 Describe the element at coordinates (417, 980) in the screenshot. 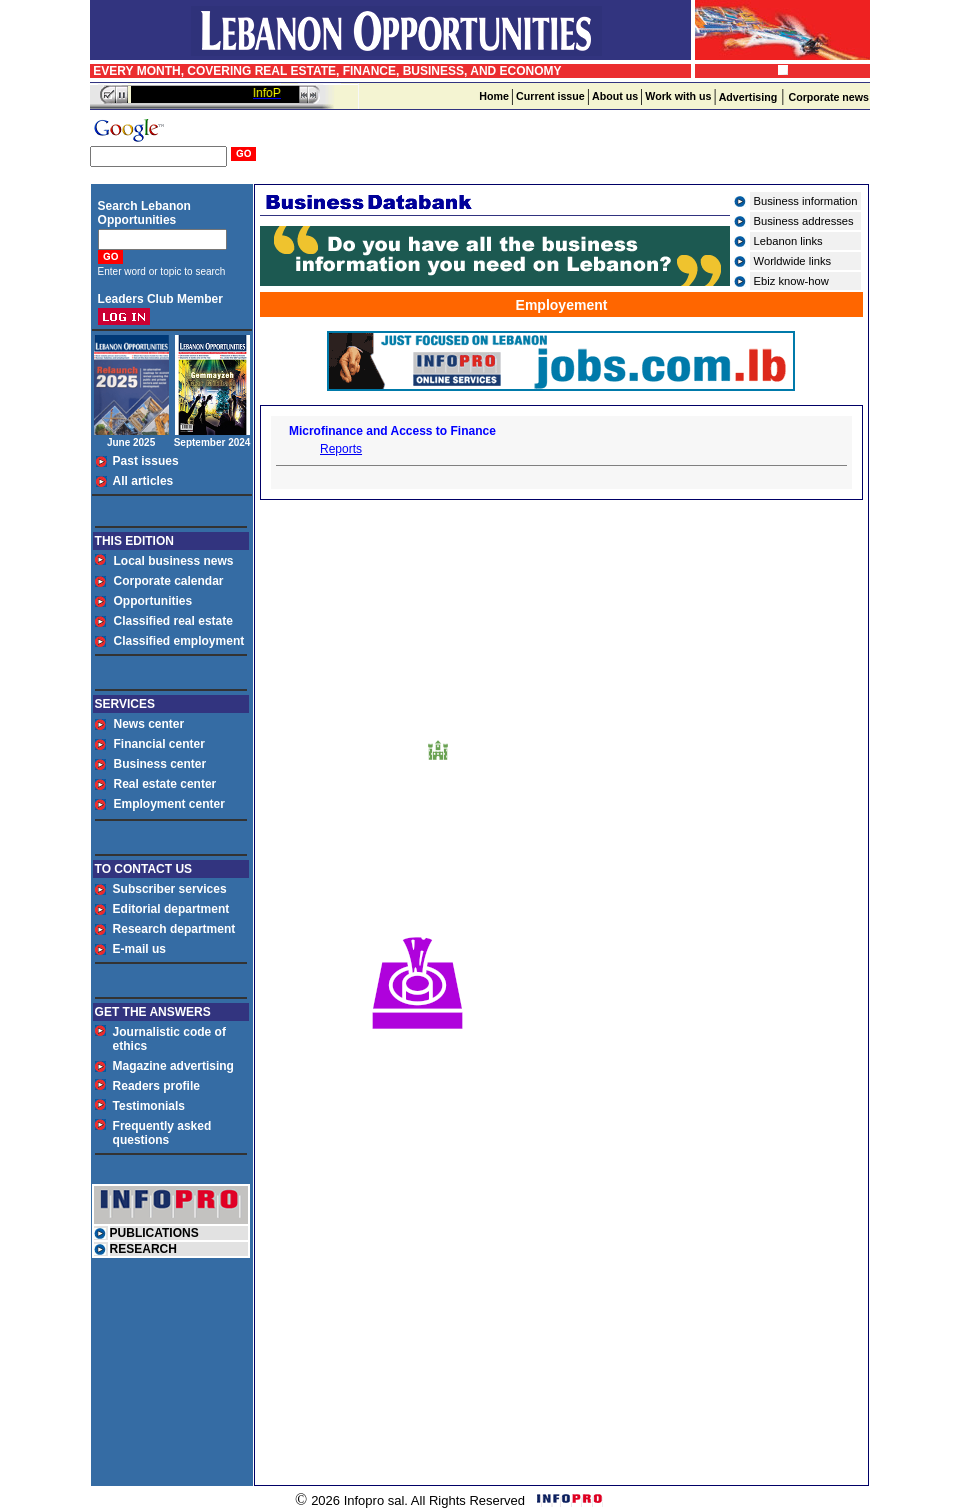

I see `craft or forge a ring item` at that location.